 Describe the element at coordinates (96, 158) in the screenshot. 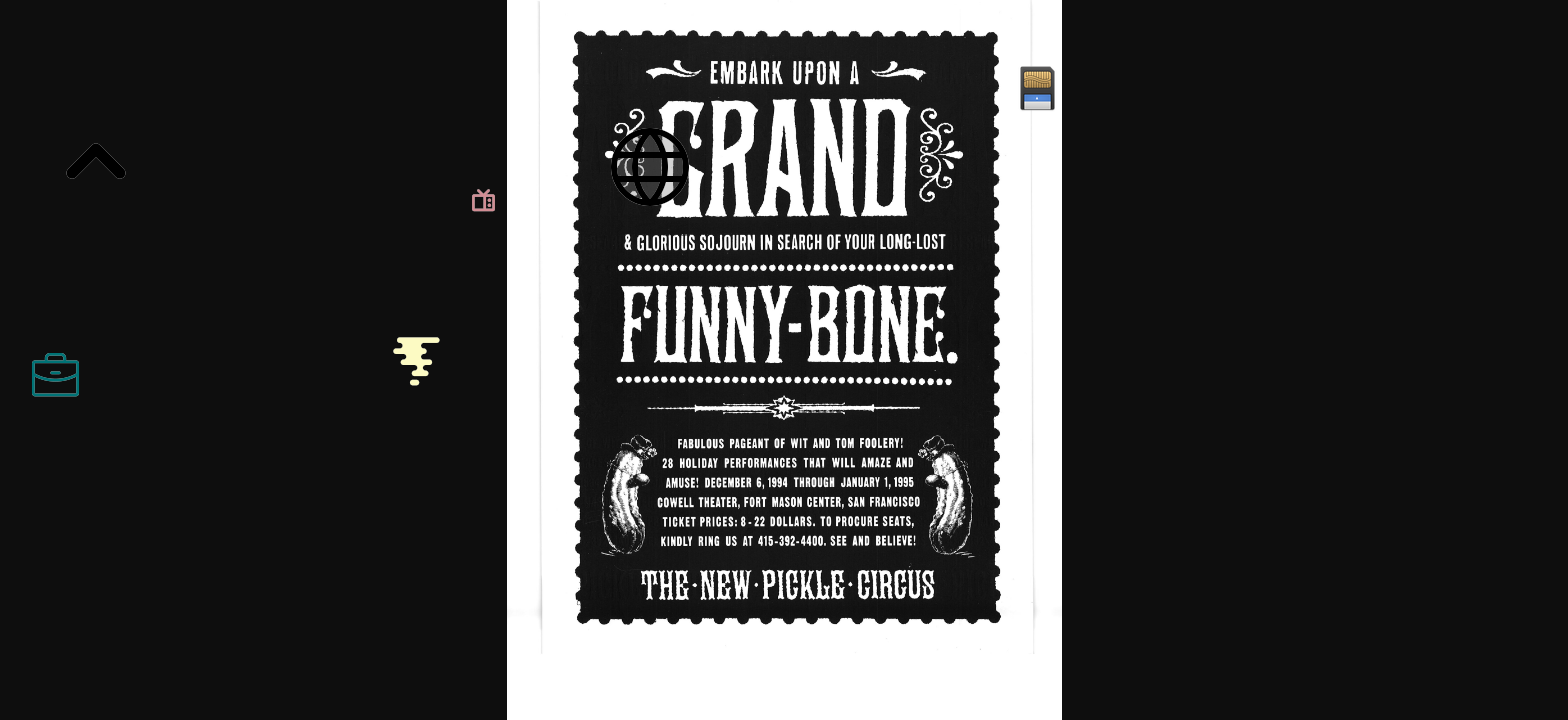

I see `collapse an expanded section` at that location.